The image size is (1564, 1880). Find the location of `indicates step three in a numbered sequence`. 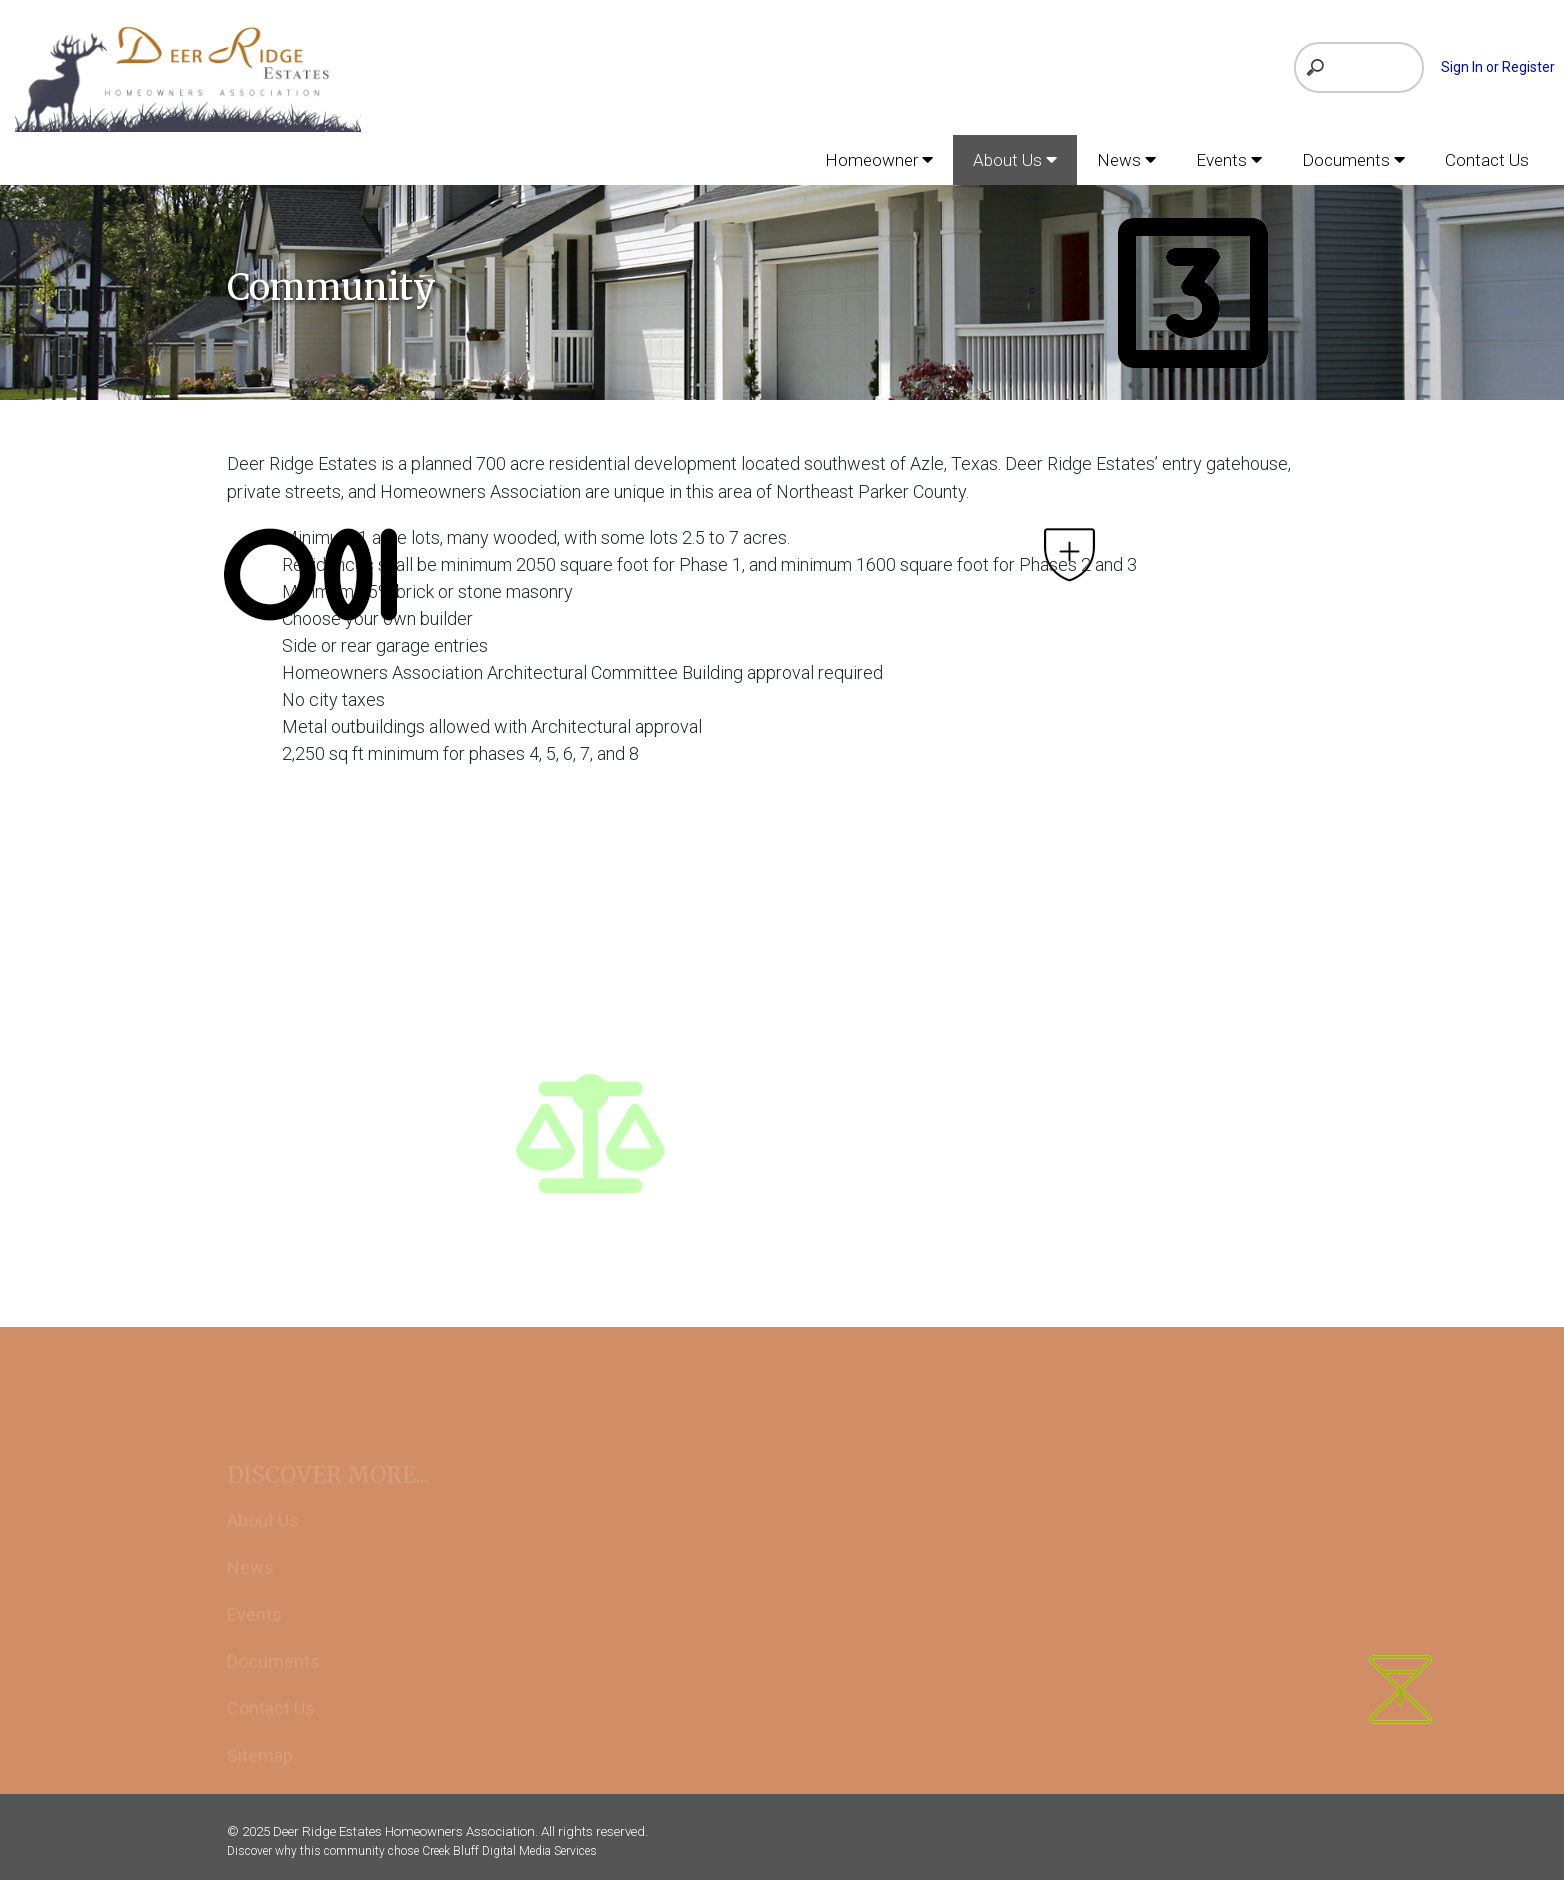

indicates step three in a numbered sequence is located at coordinates (1193, 293).